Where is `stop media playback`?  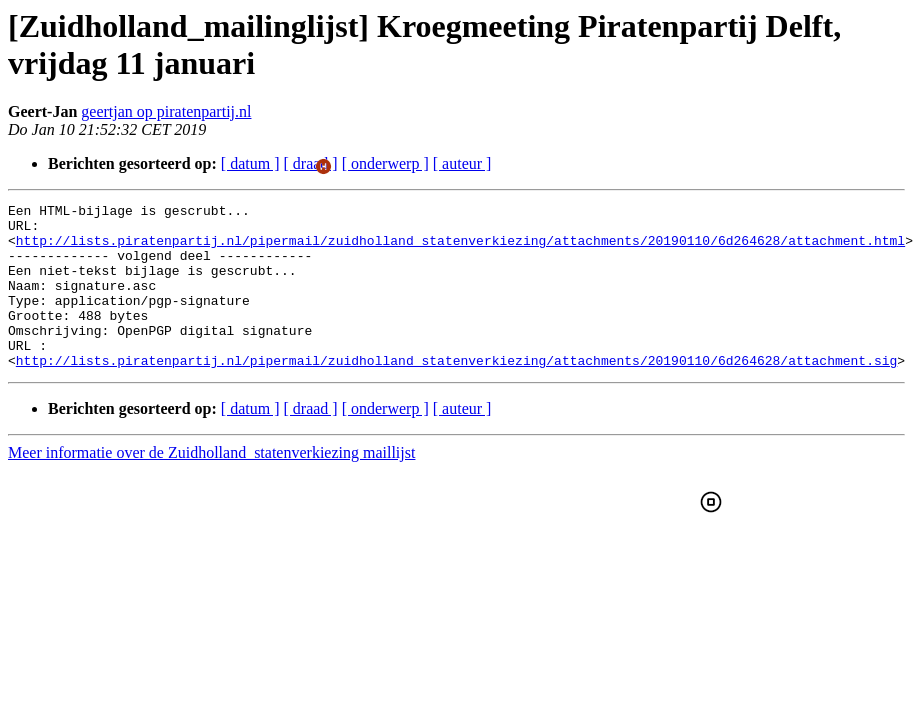 stop media playback is located at coordinates (711, 502).